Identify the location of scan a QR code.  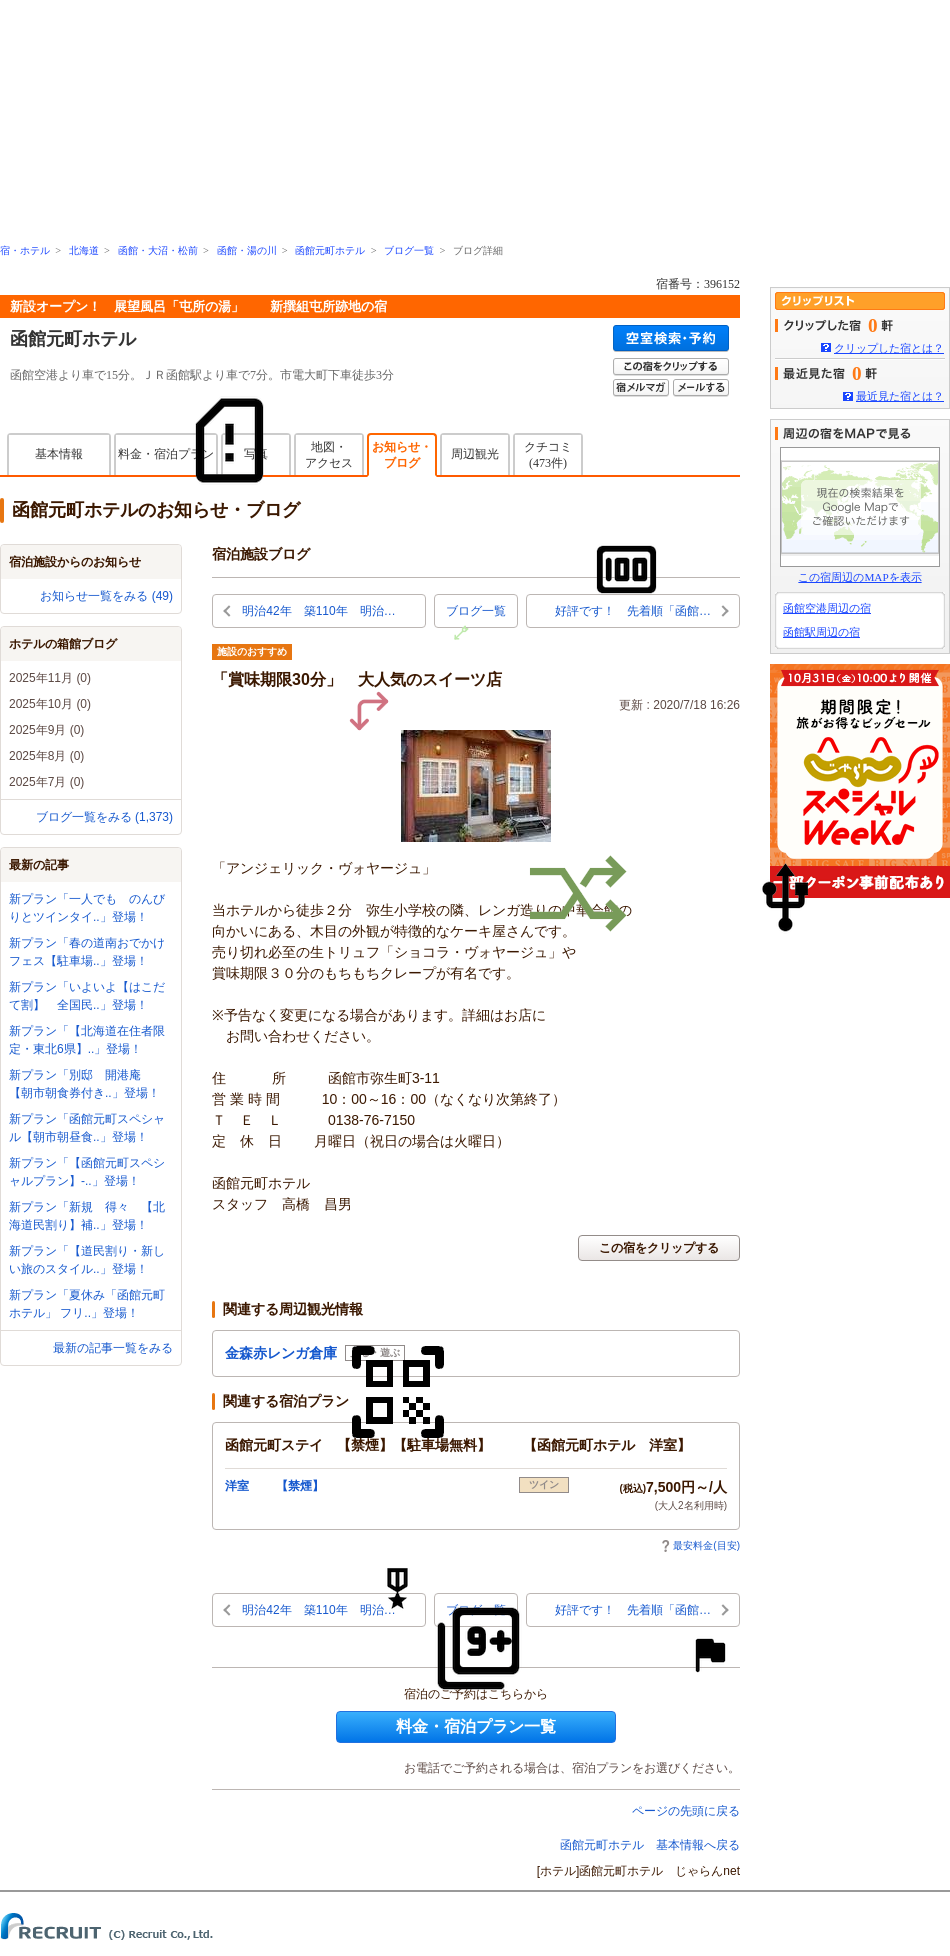
(398, 1392).